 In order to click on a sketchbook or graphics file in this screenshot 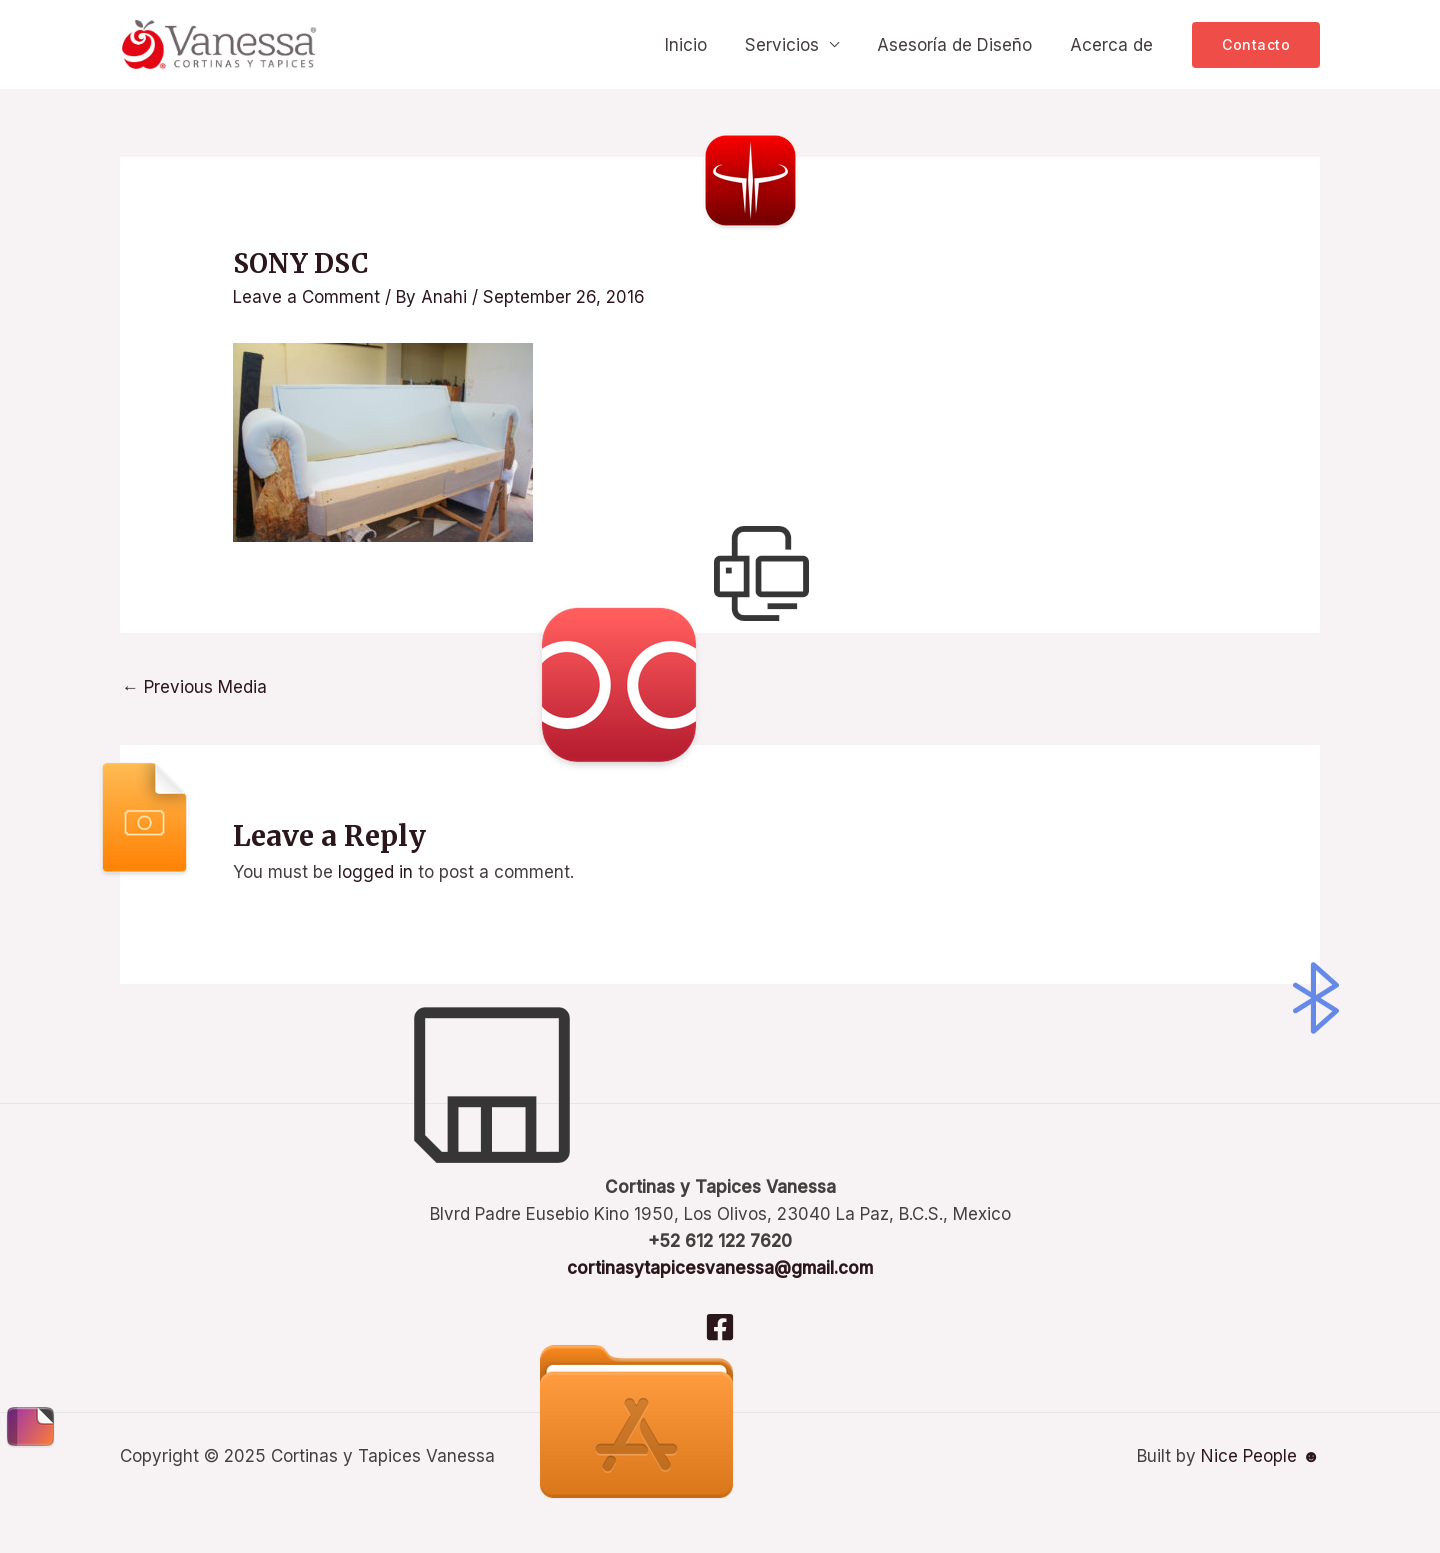, I will do `click(144, 819)`.